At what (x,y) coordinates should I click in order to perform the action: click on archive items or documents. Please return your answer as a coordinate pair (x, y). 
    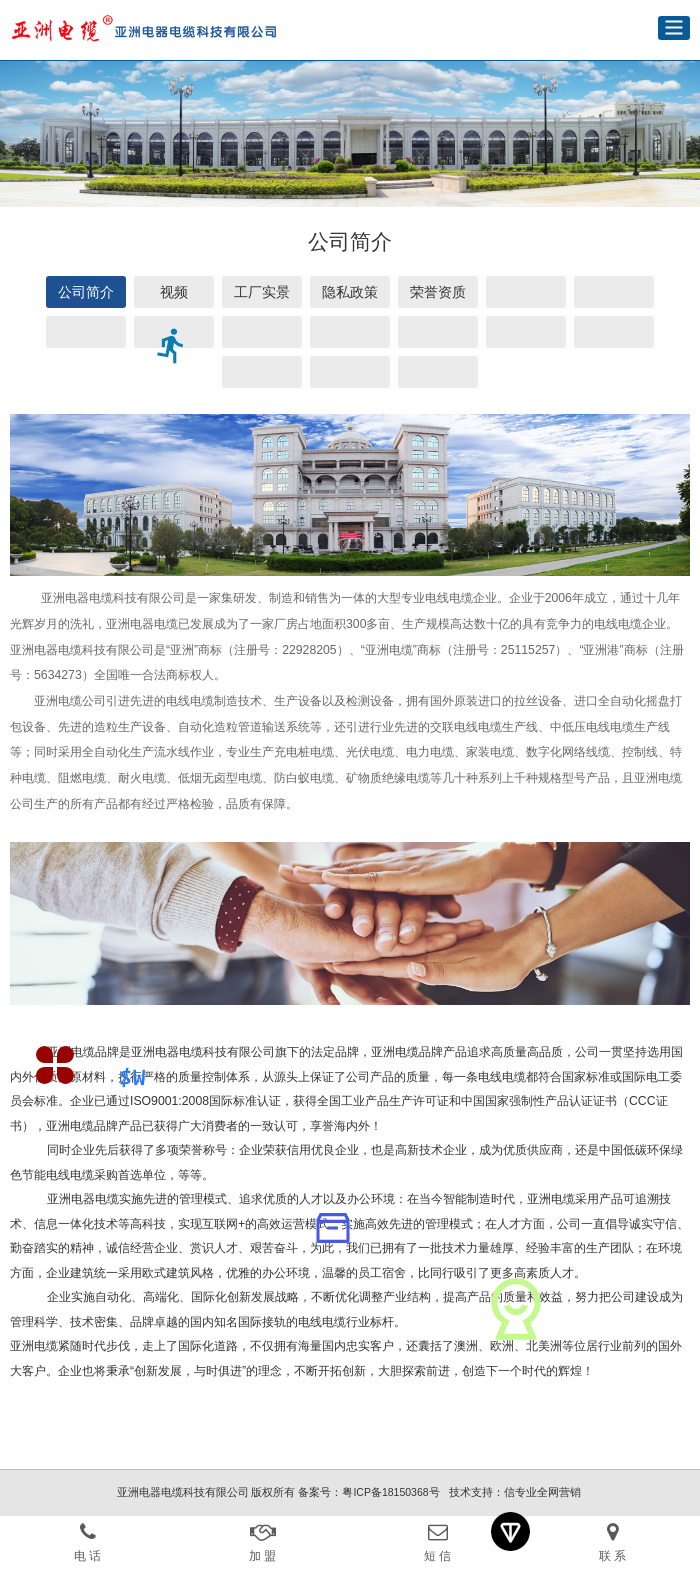
    Looking at the image, I should click on (333, 1228).